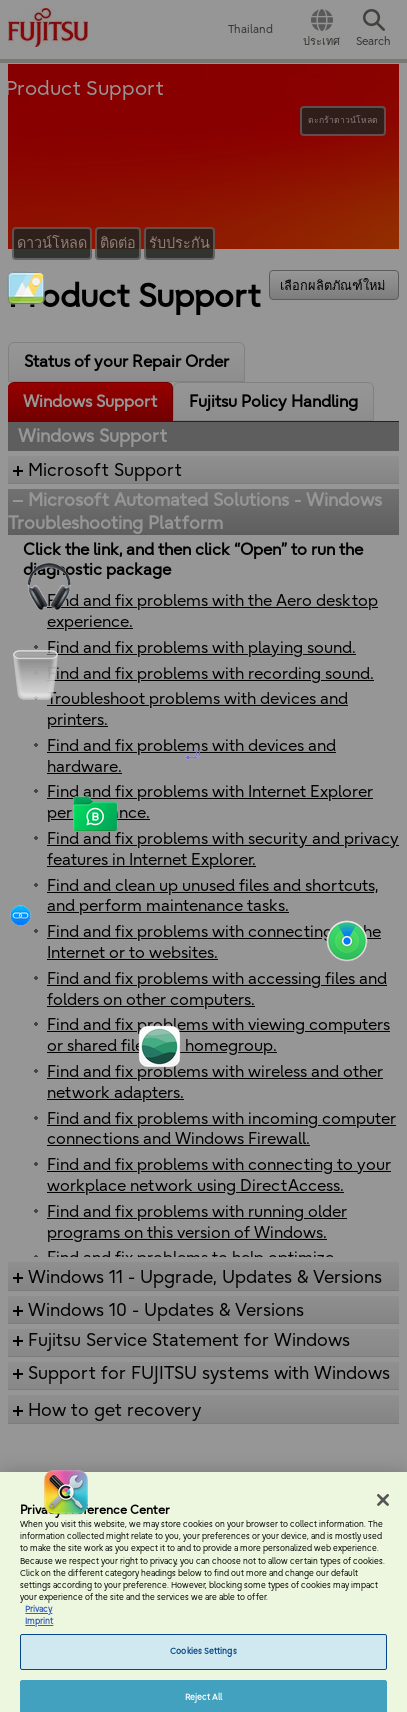  What do you see at coordinates (26, 288) in the screenshot?
I see `open graphics or image editing applications` at bounding box center [26, 288].